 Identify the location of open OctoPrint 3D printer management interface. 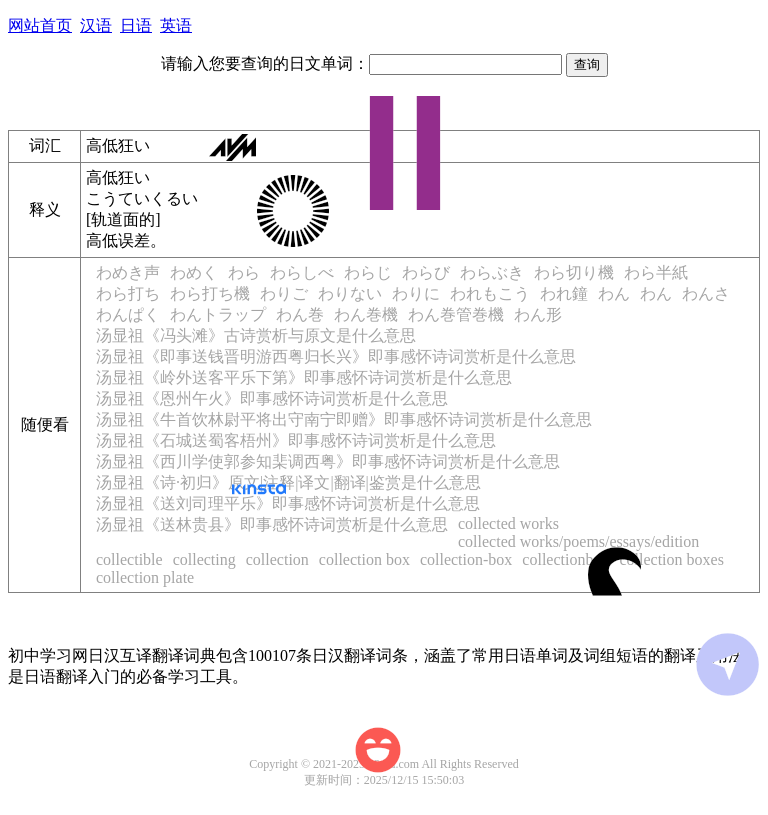
(614, 571).